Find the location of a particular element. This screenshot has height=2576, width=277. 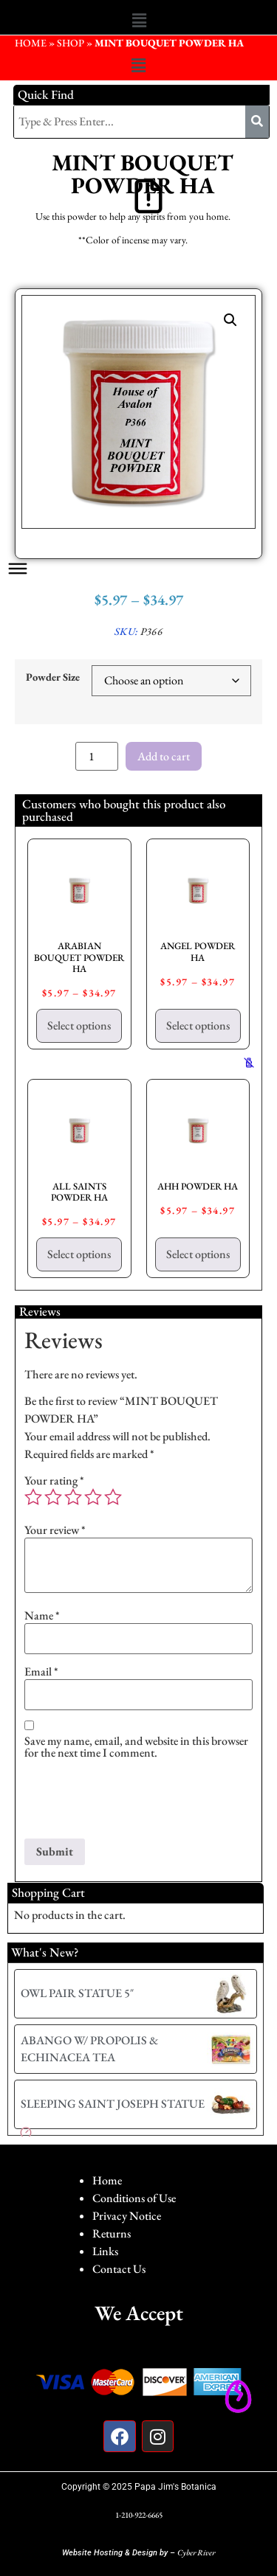

open navigation menu is located at coordinates (18, 569).